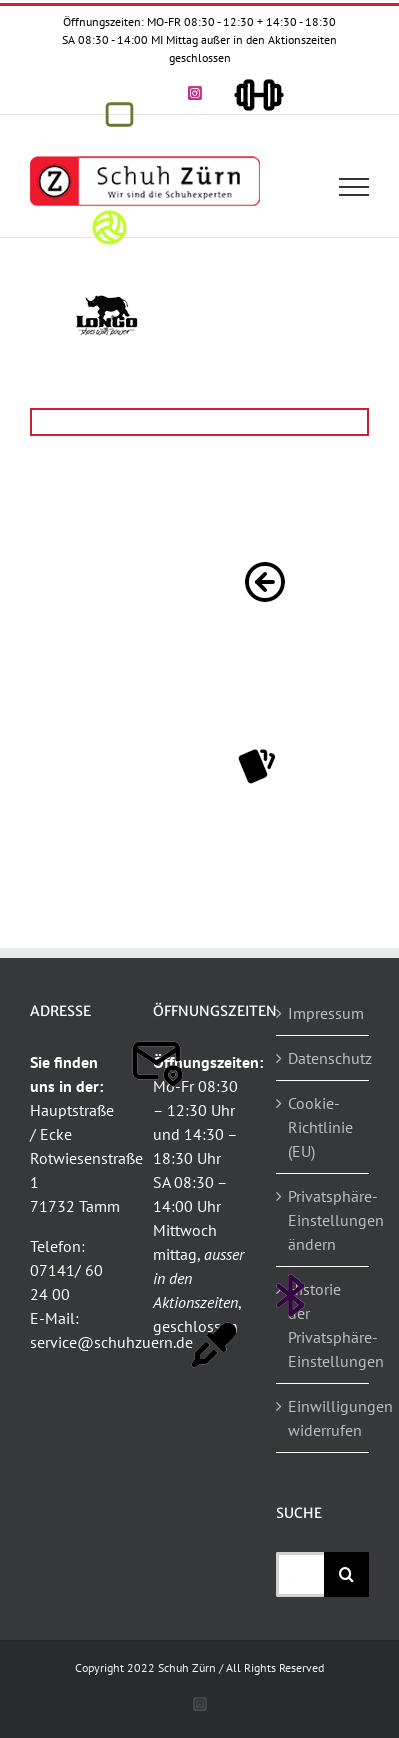  I want to click on select a color from the canvas, so click(214, 1345).